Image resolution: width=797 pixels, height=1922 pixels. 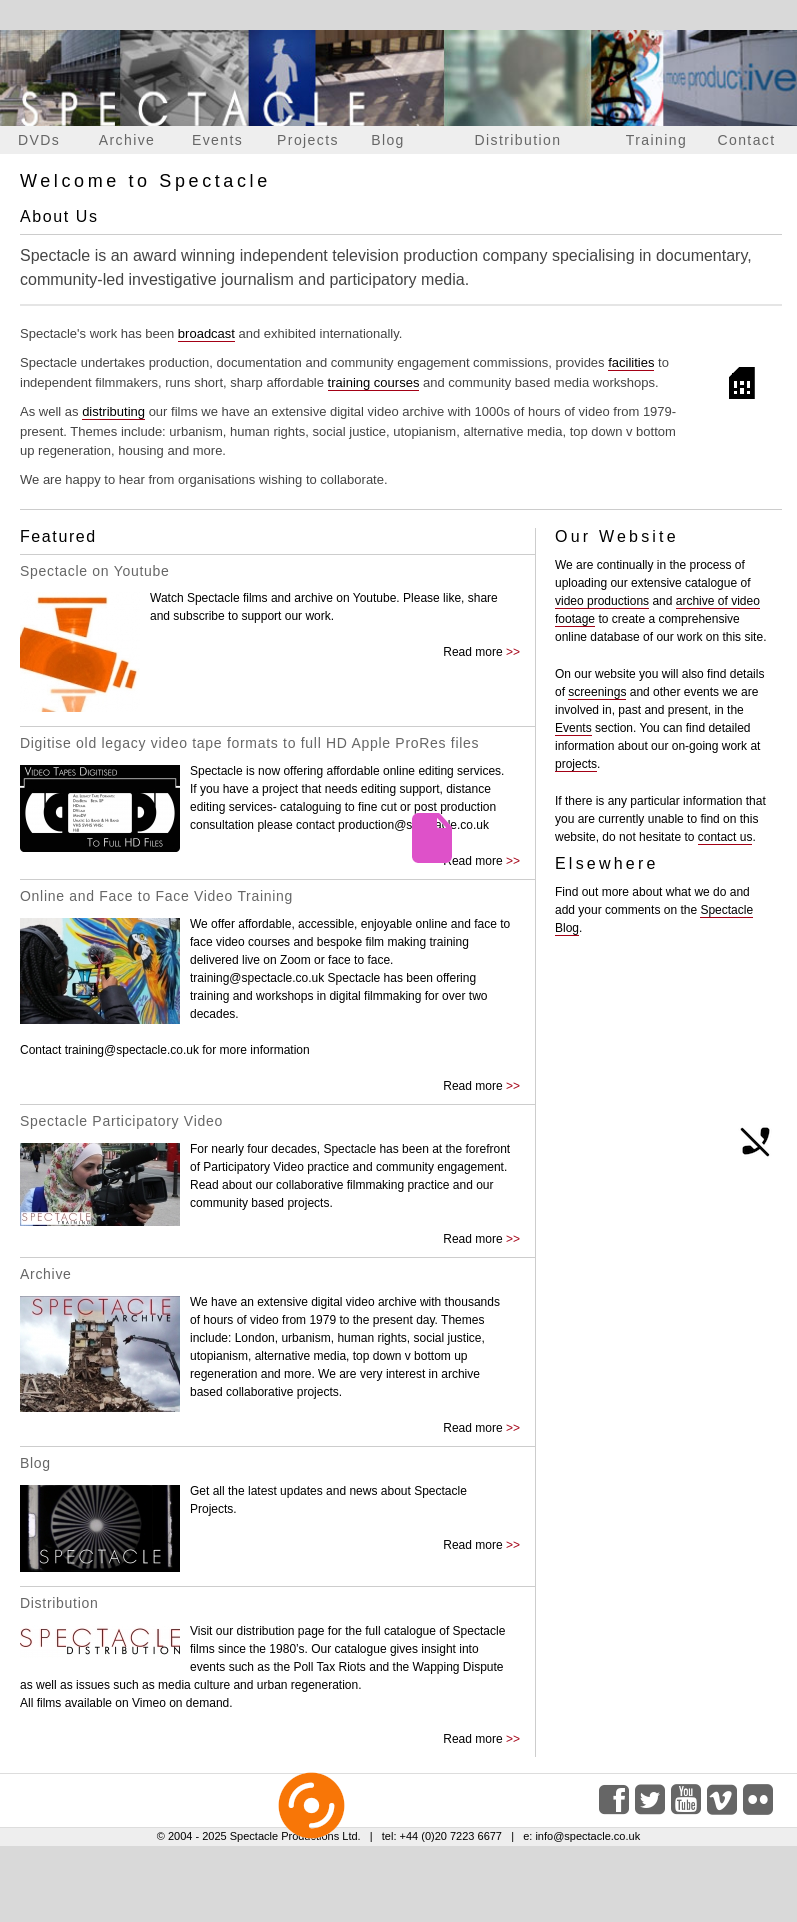 What do you see at coordinates (756, 1141) in the screenshot?
I see `indicates phone calls are disabled or unavailable` at bounding box center [756, 1141].